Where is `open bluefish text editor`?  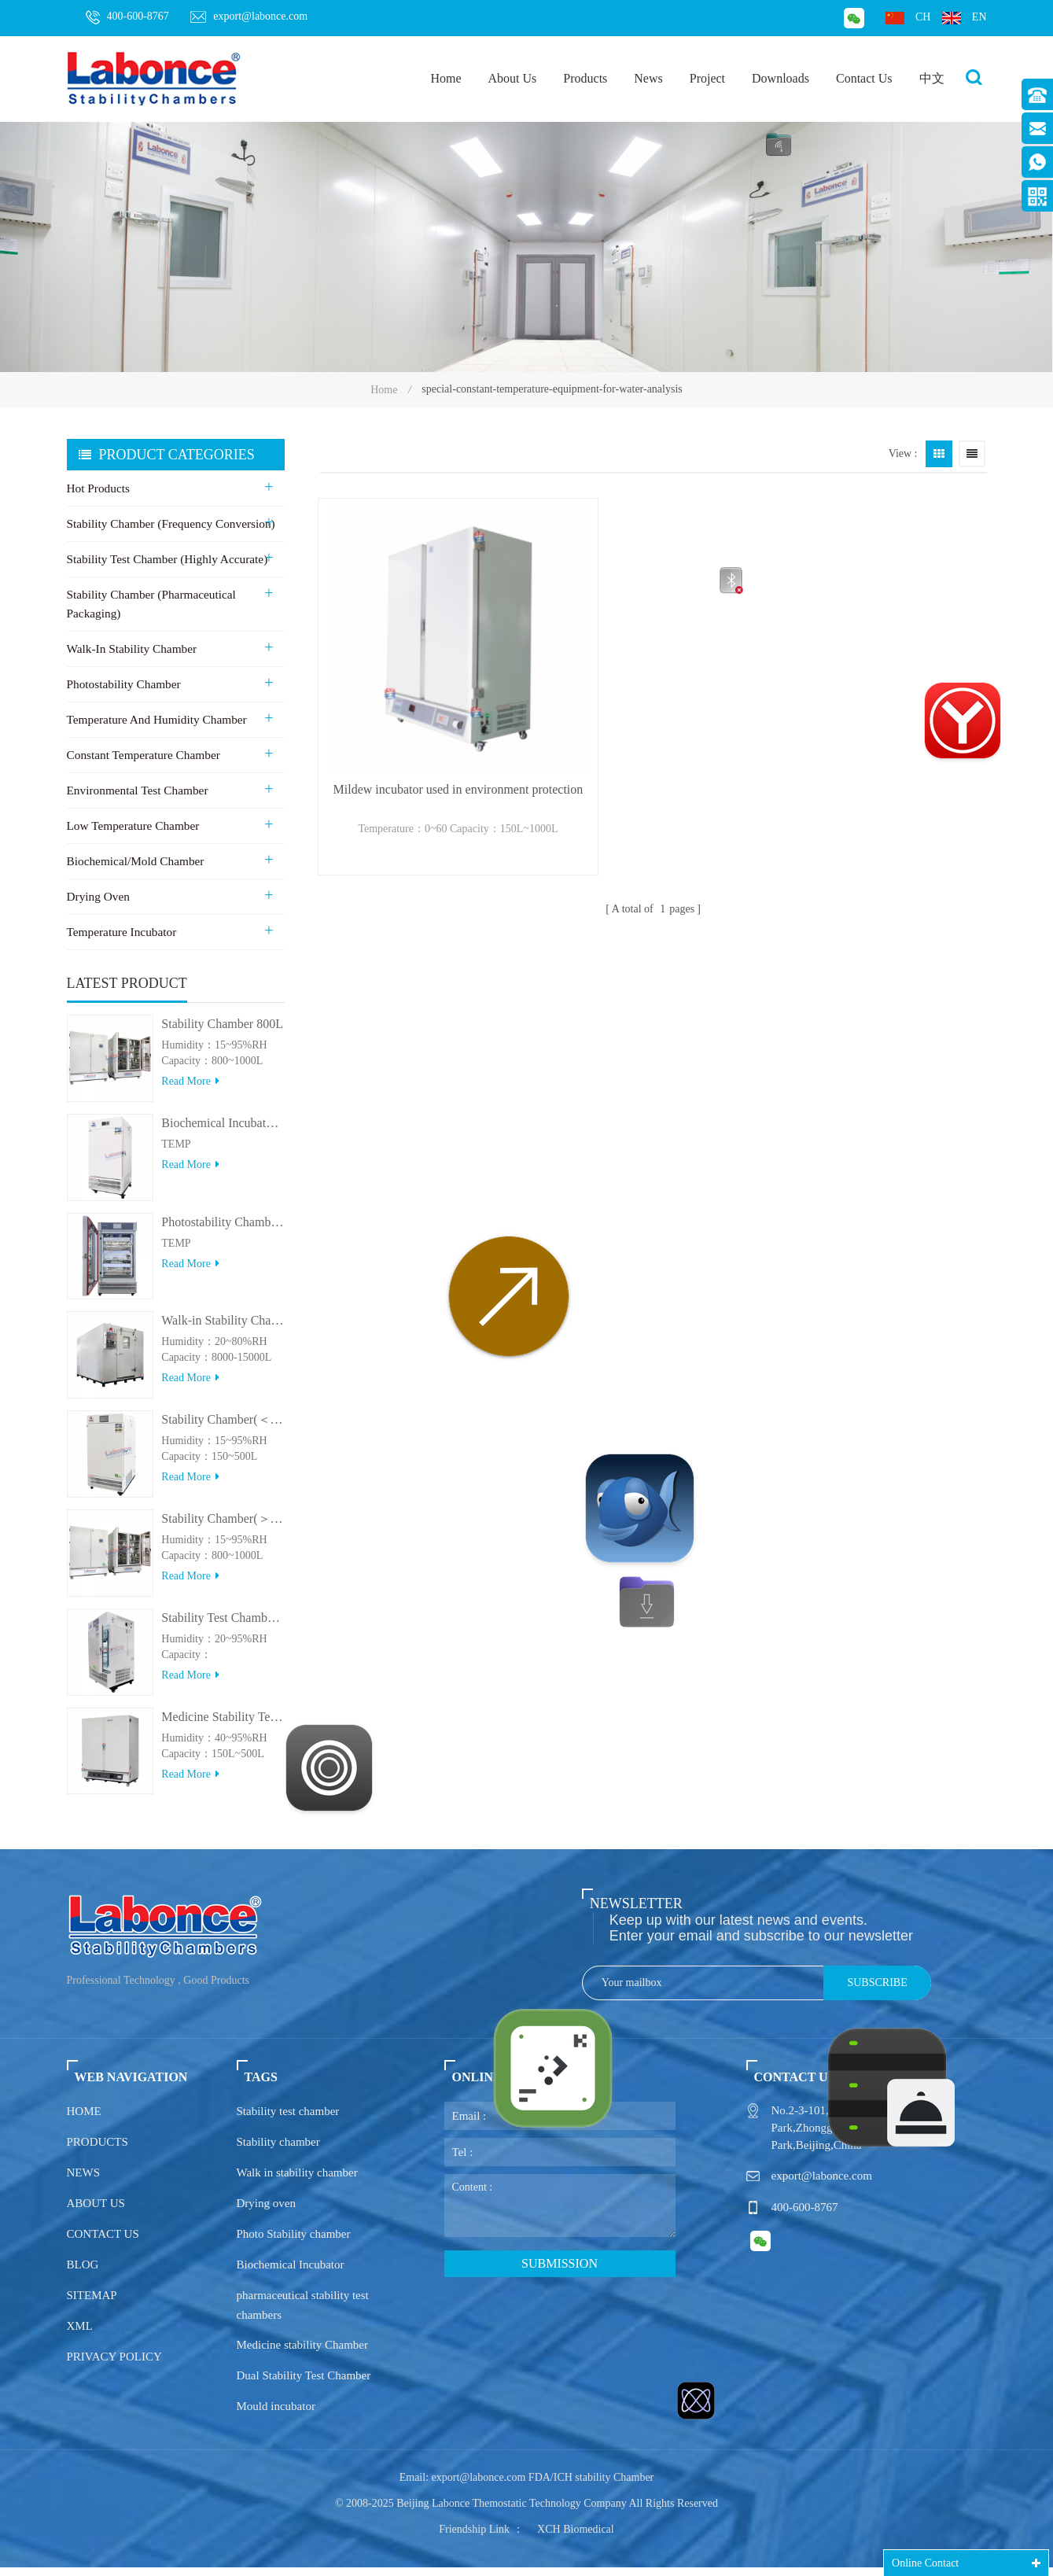 open bluefish text editor is located at coordinates (639, 1508).